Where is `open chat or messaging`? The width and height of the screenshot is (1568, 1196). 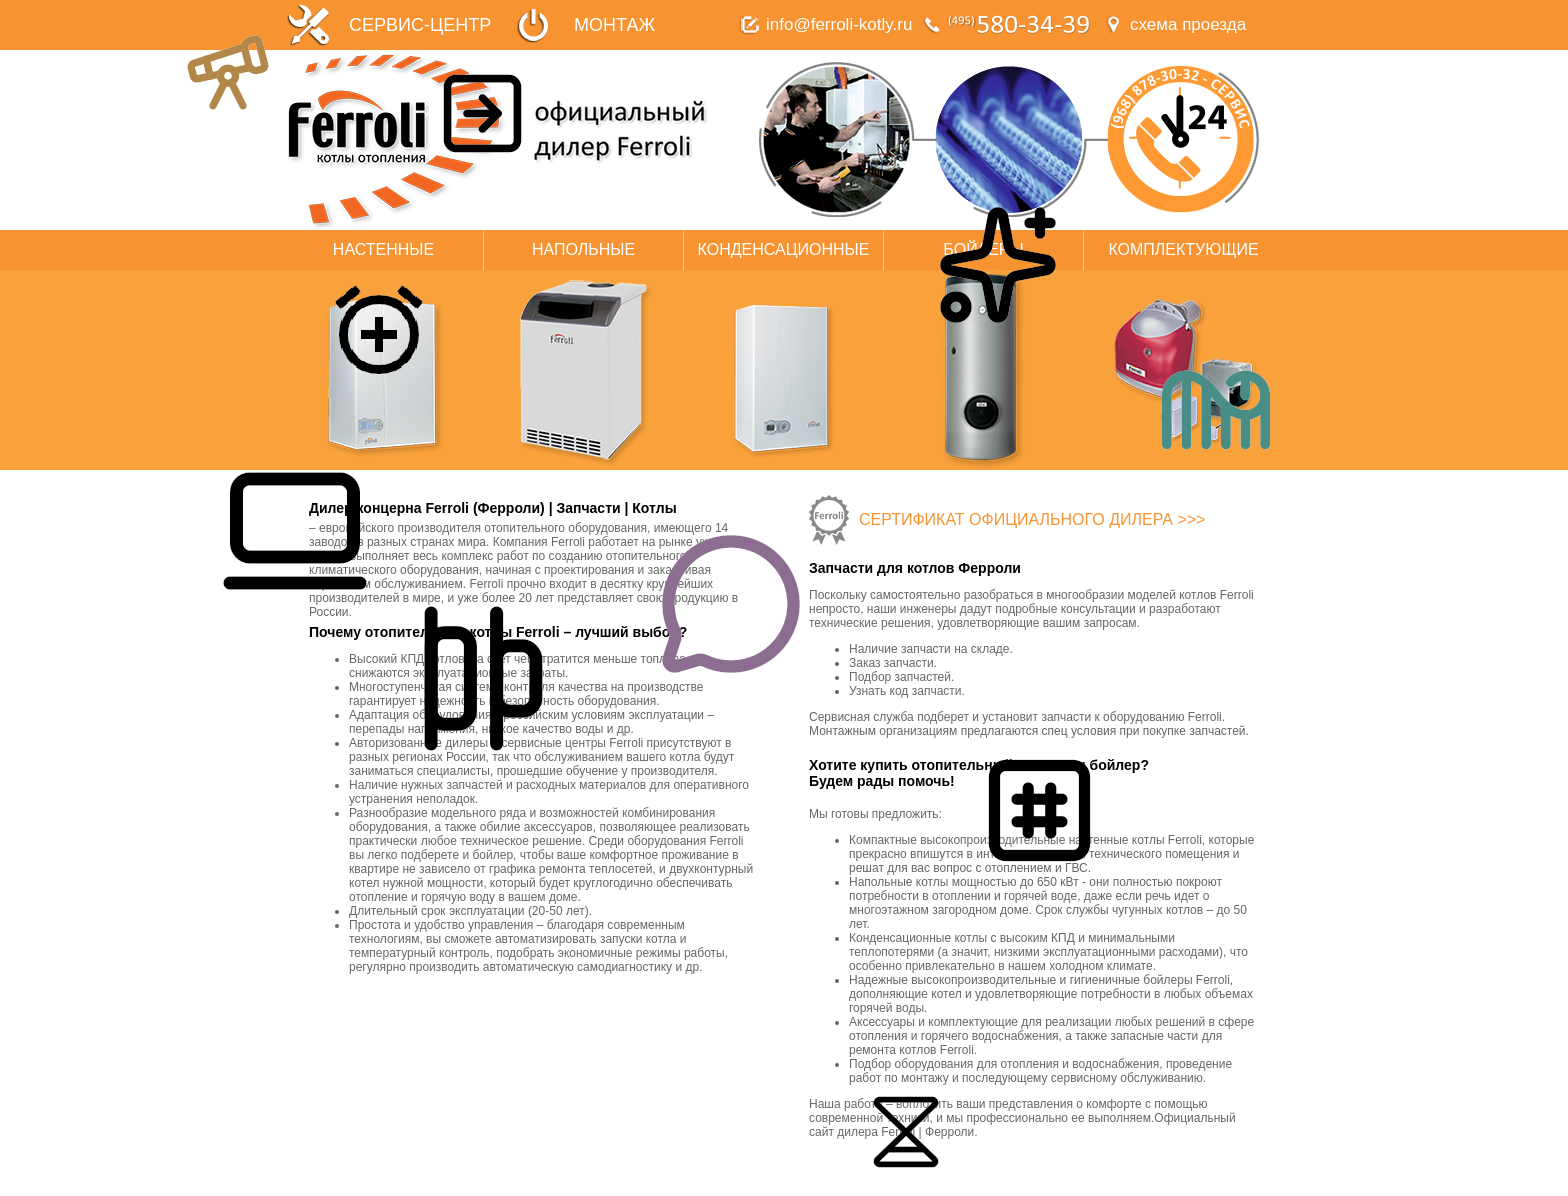 open chat or messaging is located at coordinates (731, 604).